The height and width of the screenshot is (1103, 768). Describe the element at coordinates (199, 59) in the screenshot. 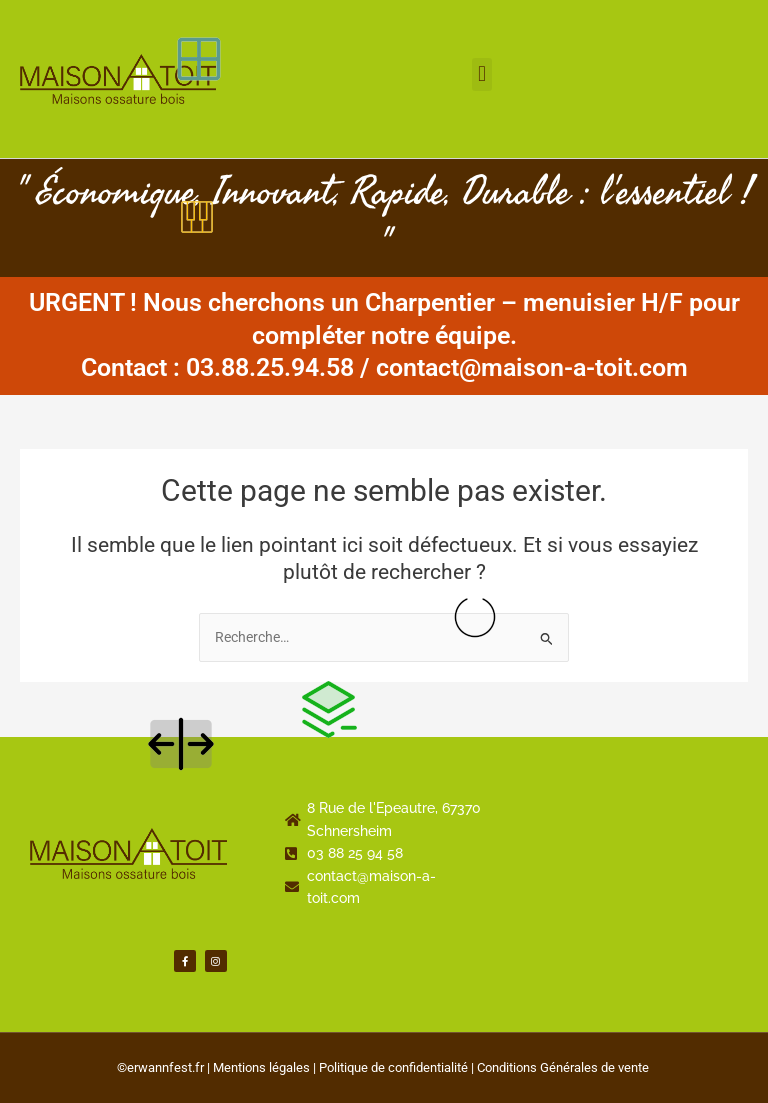

I see `view items in grid layout` at that location.